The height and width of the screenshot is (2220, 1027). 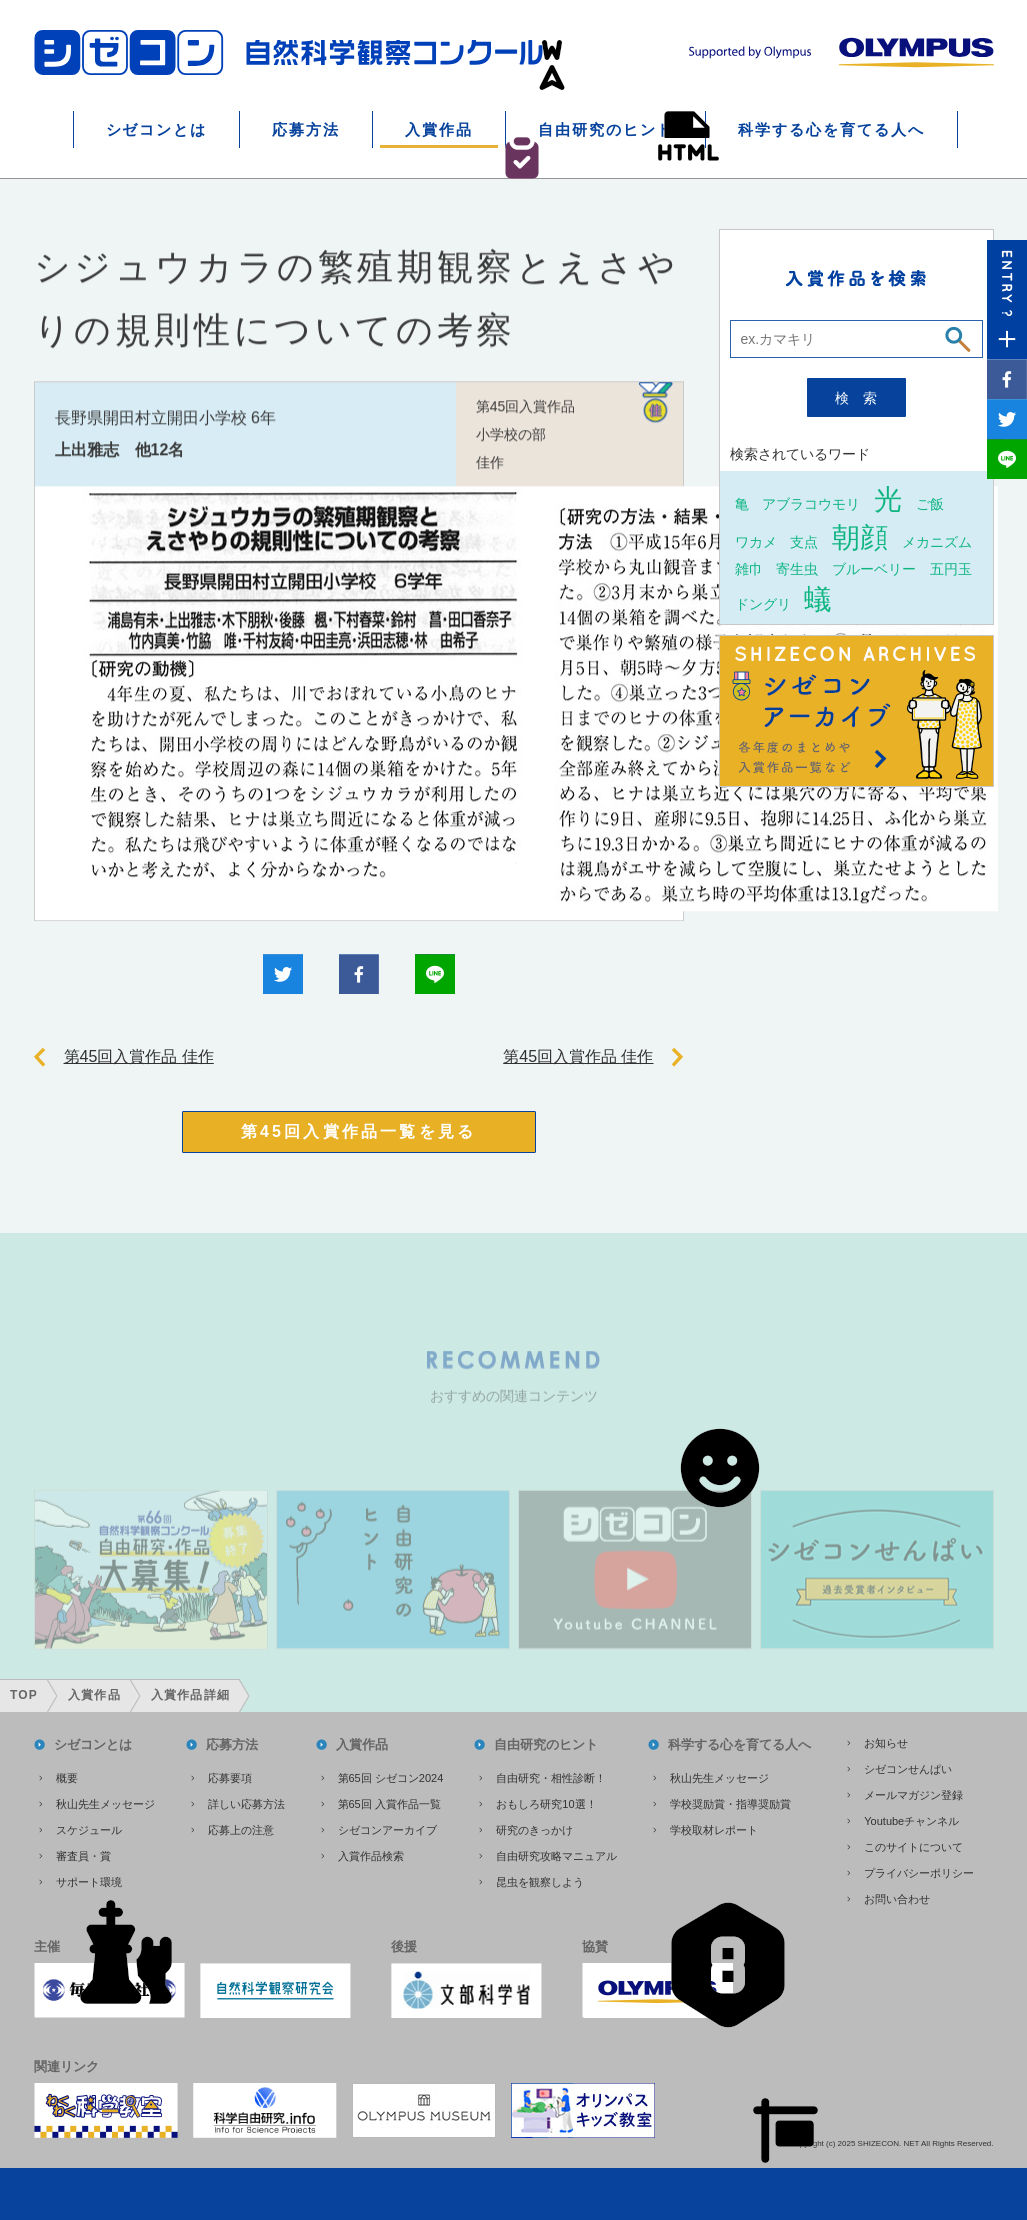 I want to click on indicates a storefront or business listing, so click(x=785, y=2130).